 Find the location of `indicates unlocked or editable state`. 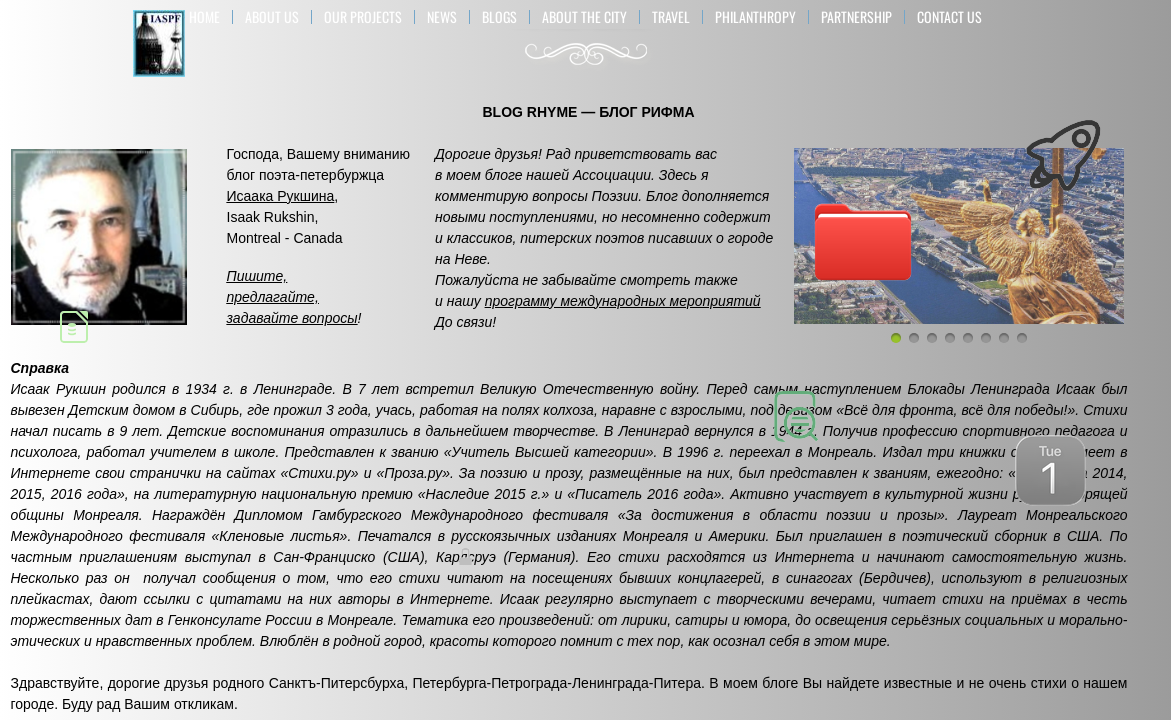

indicates unlocked or editable state is located at coordinates (465, 556).